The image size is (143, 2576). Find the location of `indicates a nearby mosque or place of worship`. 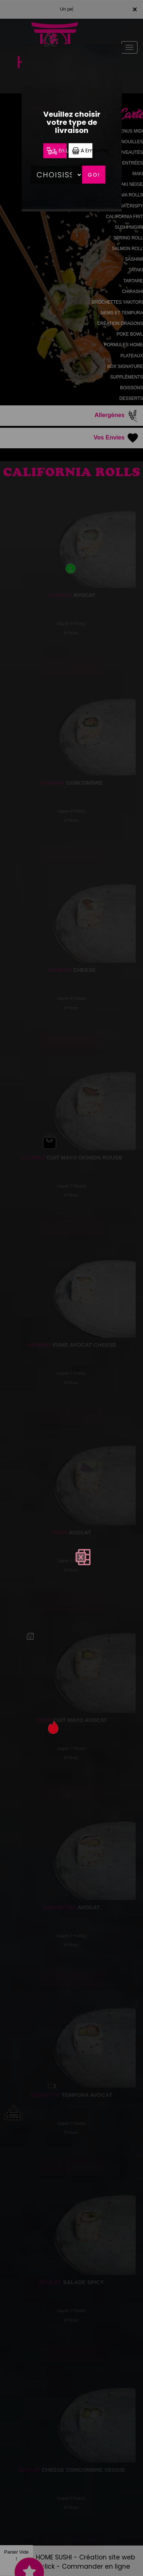

indicates a nearby mosque or place of worship is located at coordinates (14, 2113).